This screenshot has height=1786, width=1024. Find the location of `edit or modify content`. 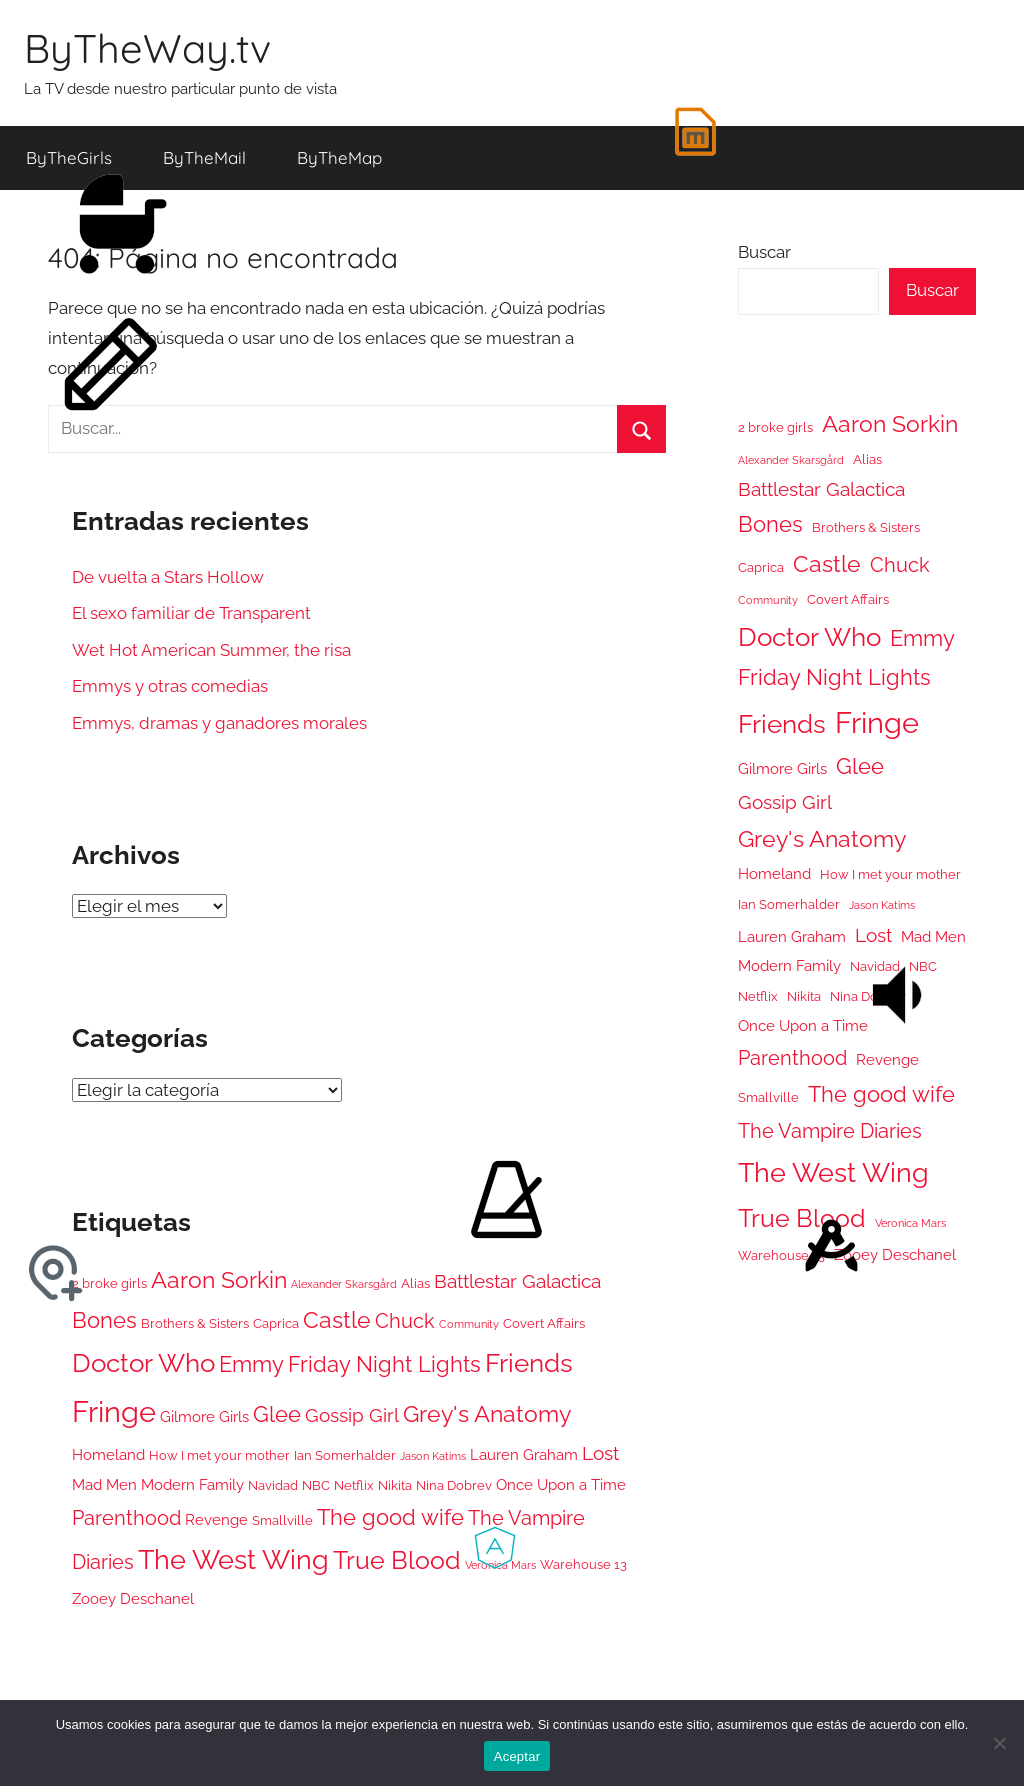

edit or modify content is located at coordinates (109, 366).